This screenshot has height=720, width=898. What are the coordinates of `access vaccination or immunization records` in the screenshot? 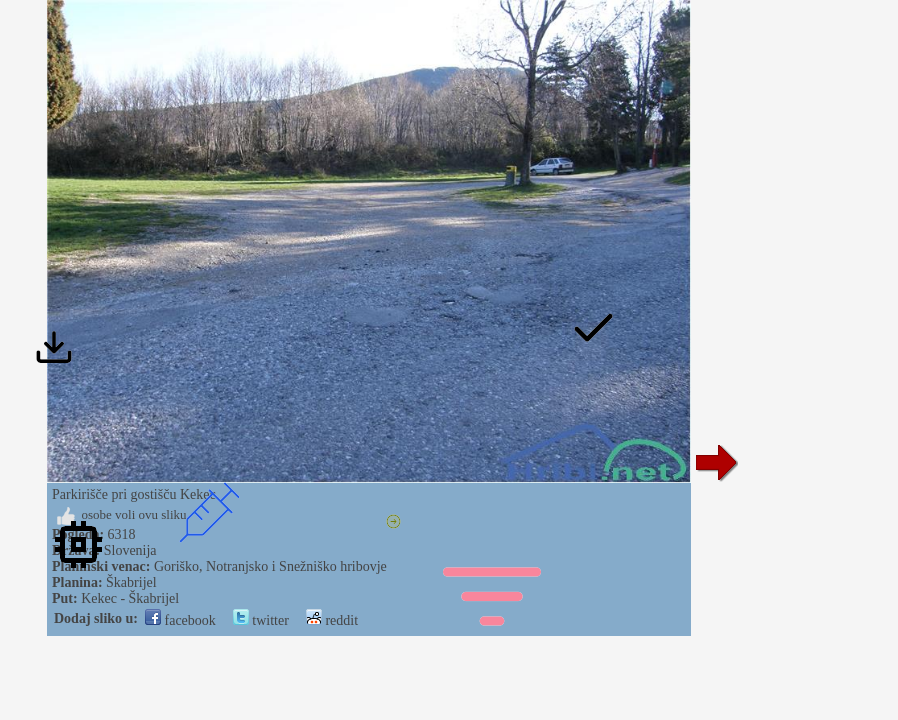 It's located at (209, 512).